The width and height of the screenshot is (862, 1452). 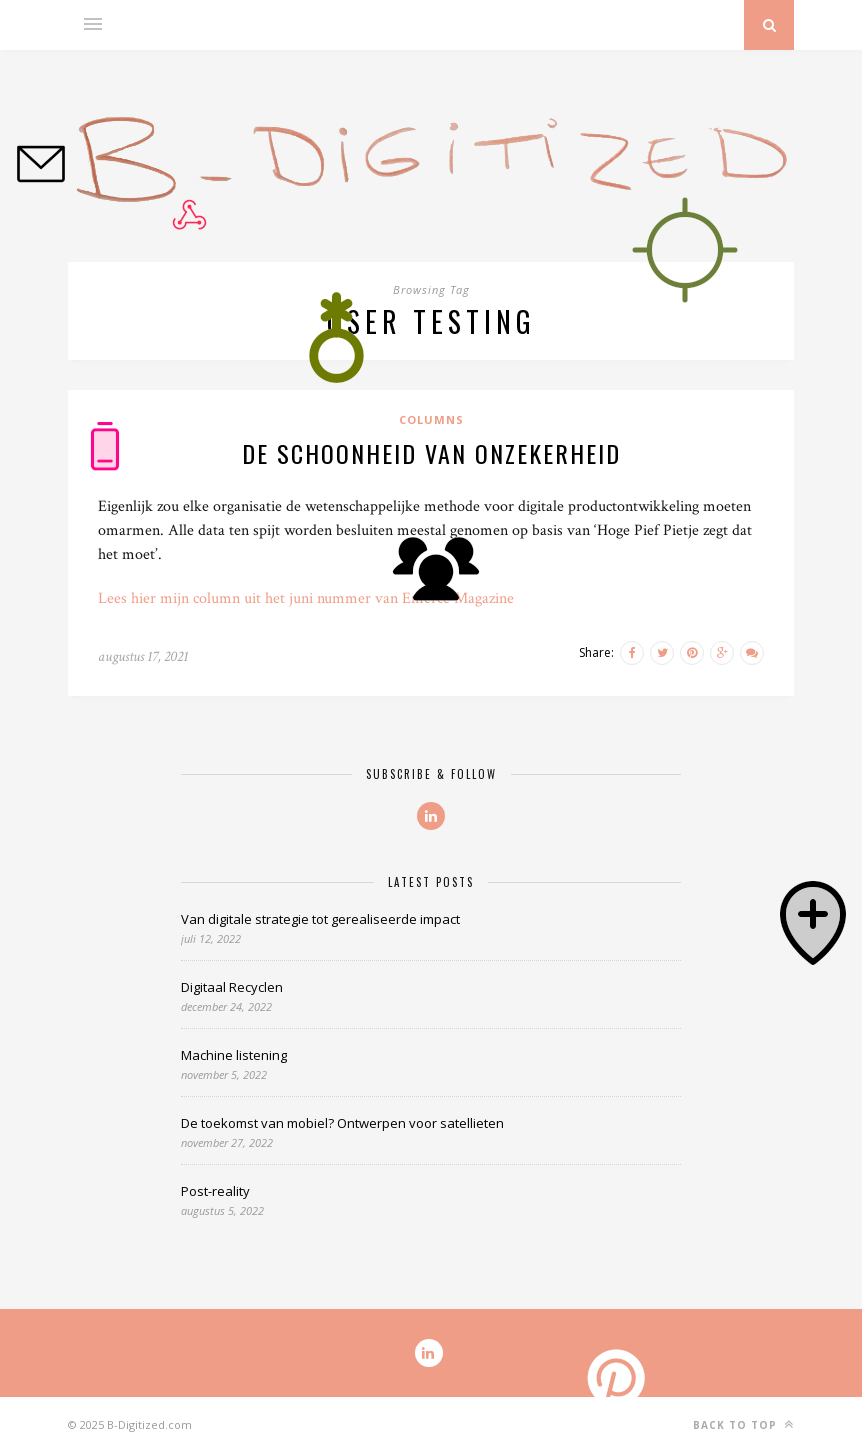 What do you see at coordinates (436, 566) in the screenshot?
I see `view group members or team` at bounding box center [436, 566].